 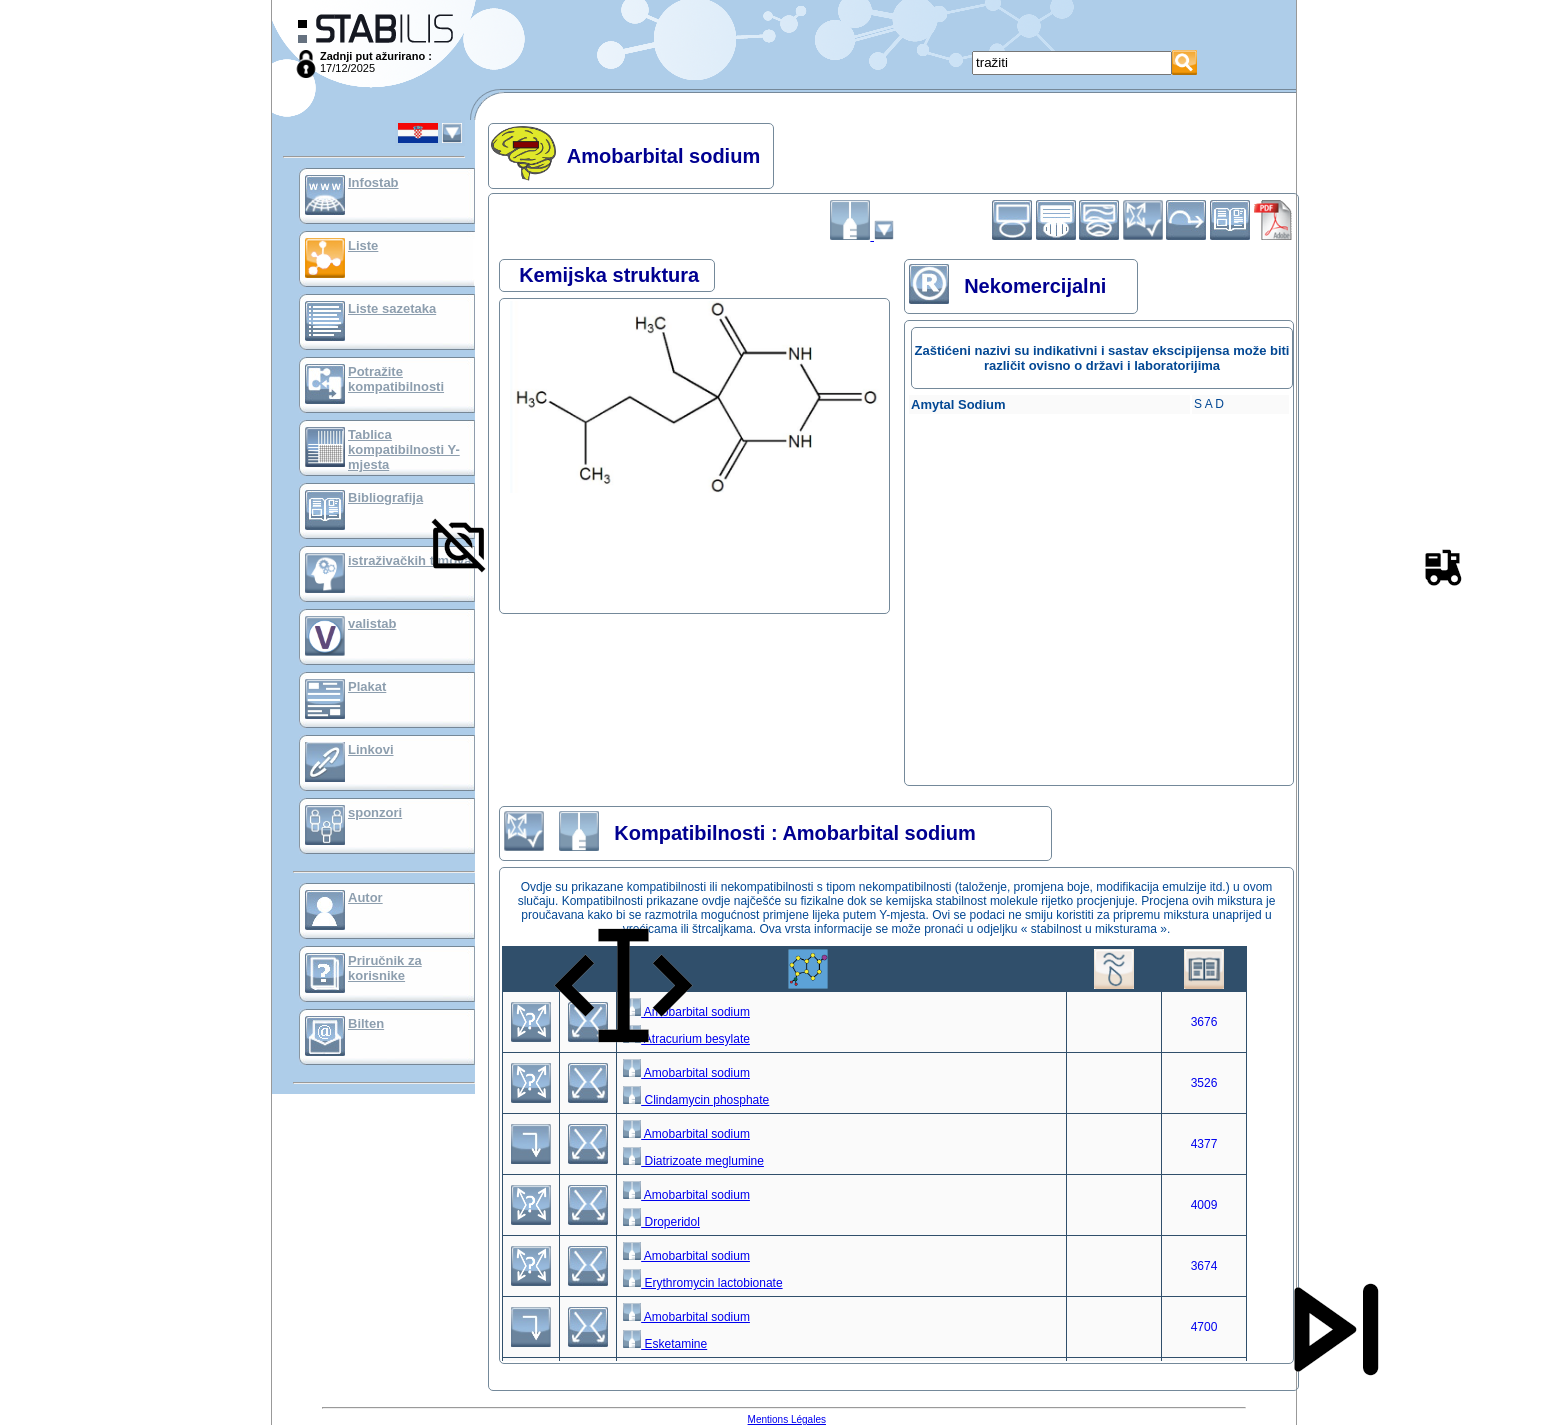 I want to click on camera is disabled or turned off, so click(x=458, y=545).